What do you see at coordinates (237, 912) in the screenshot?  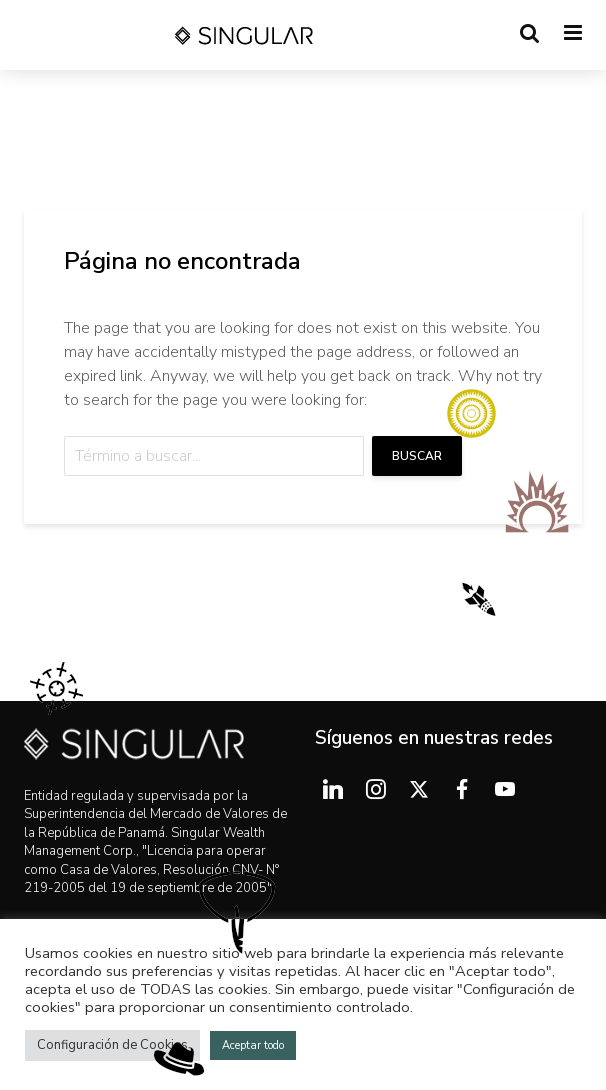 I see `equip a feather necklace accessory` at bounding box center [237, 912].